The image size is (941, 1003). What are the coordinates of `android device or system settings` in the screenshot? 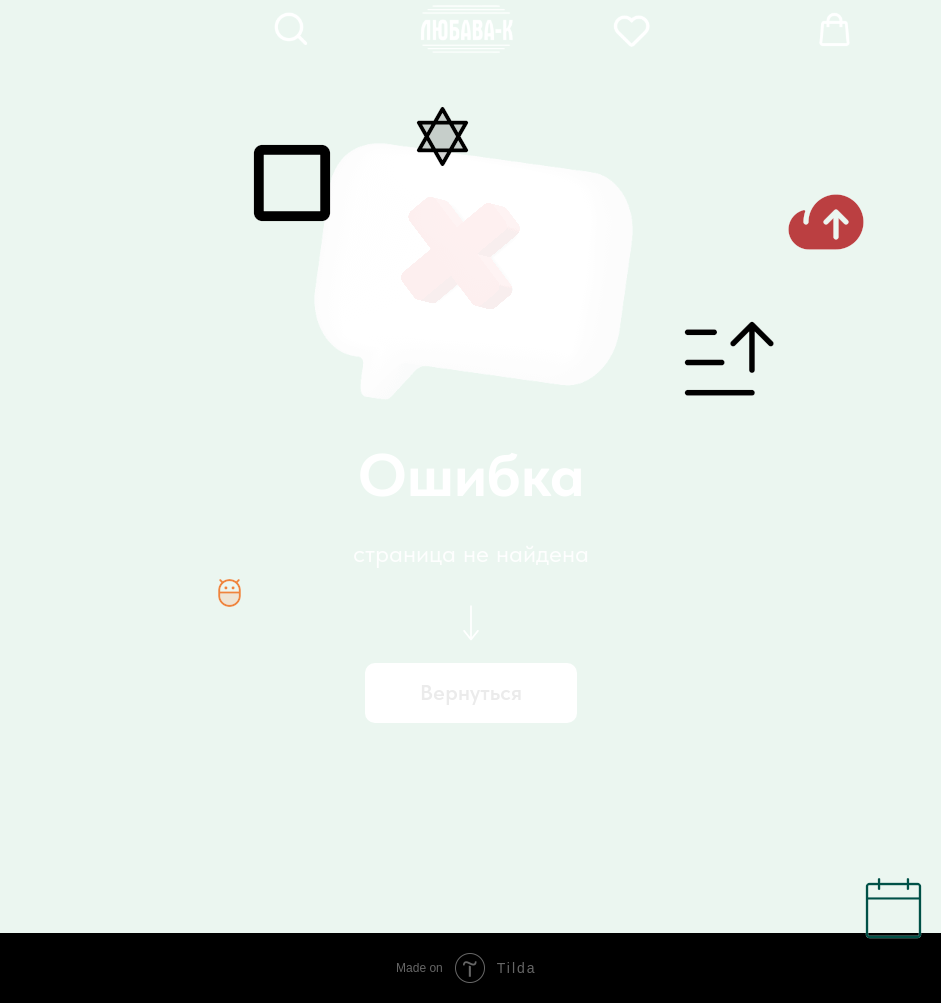 It's located at (229, 592).